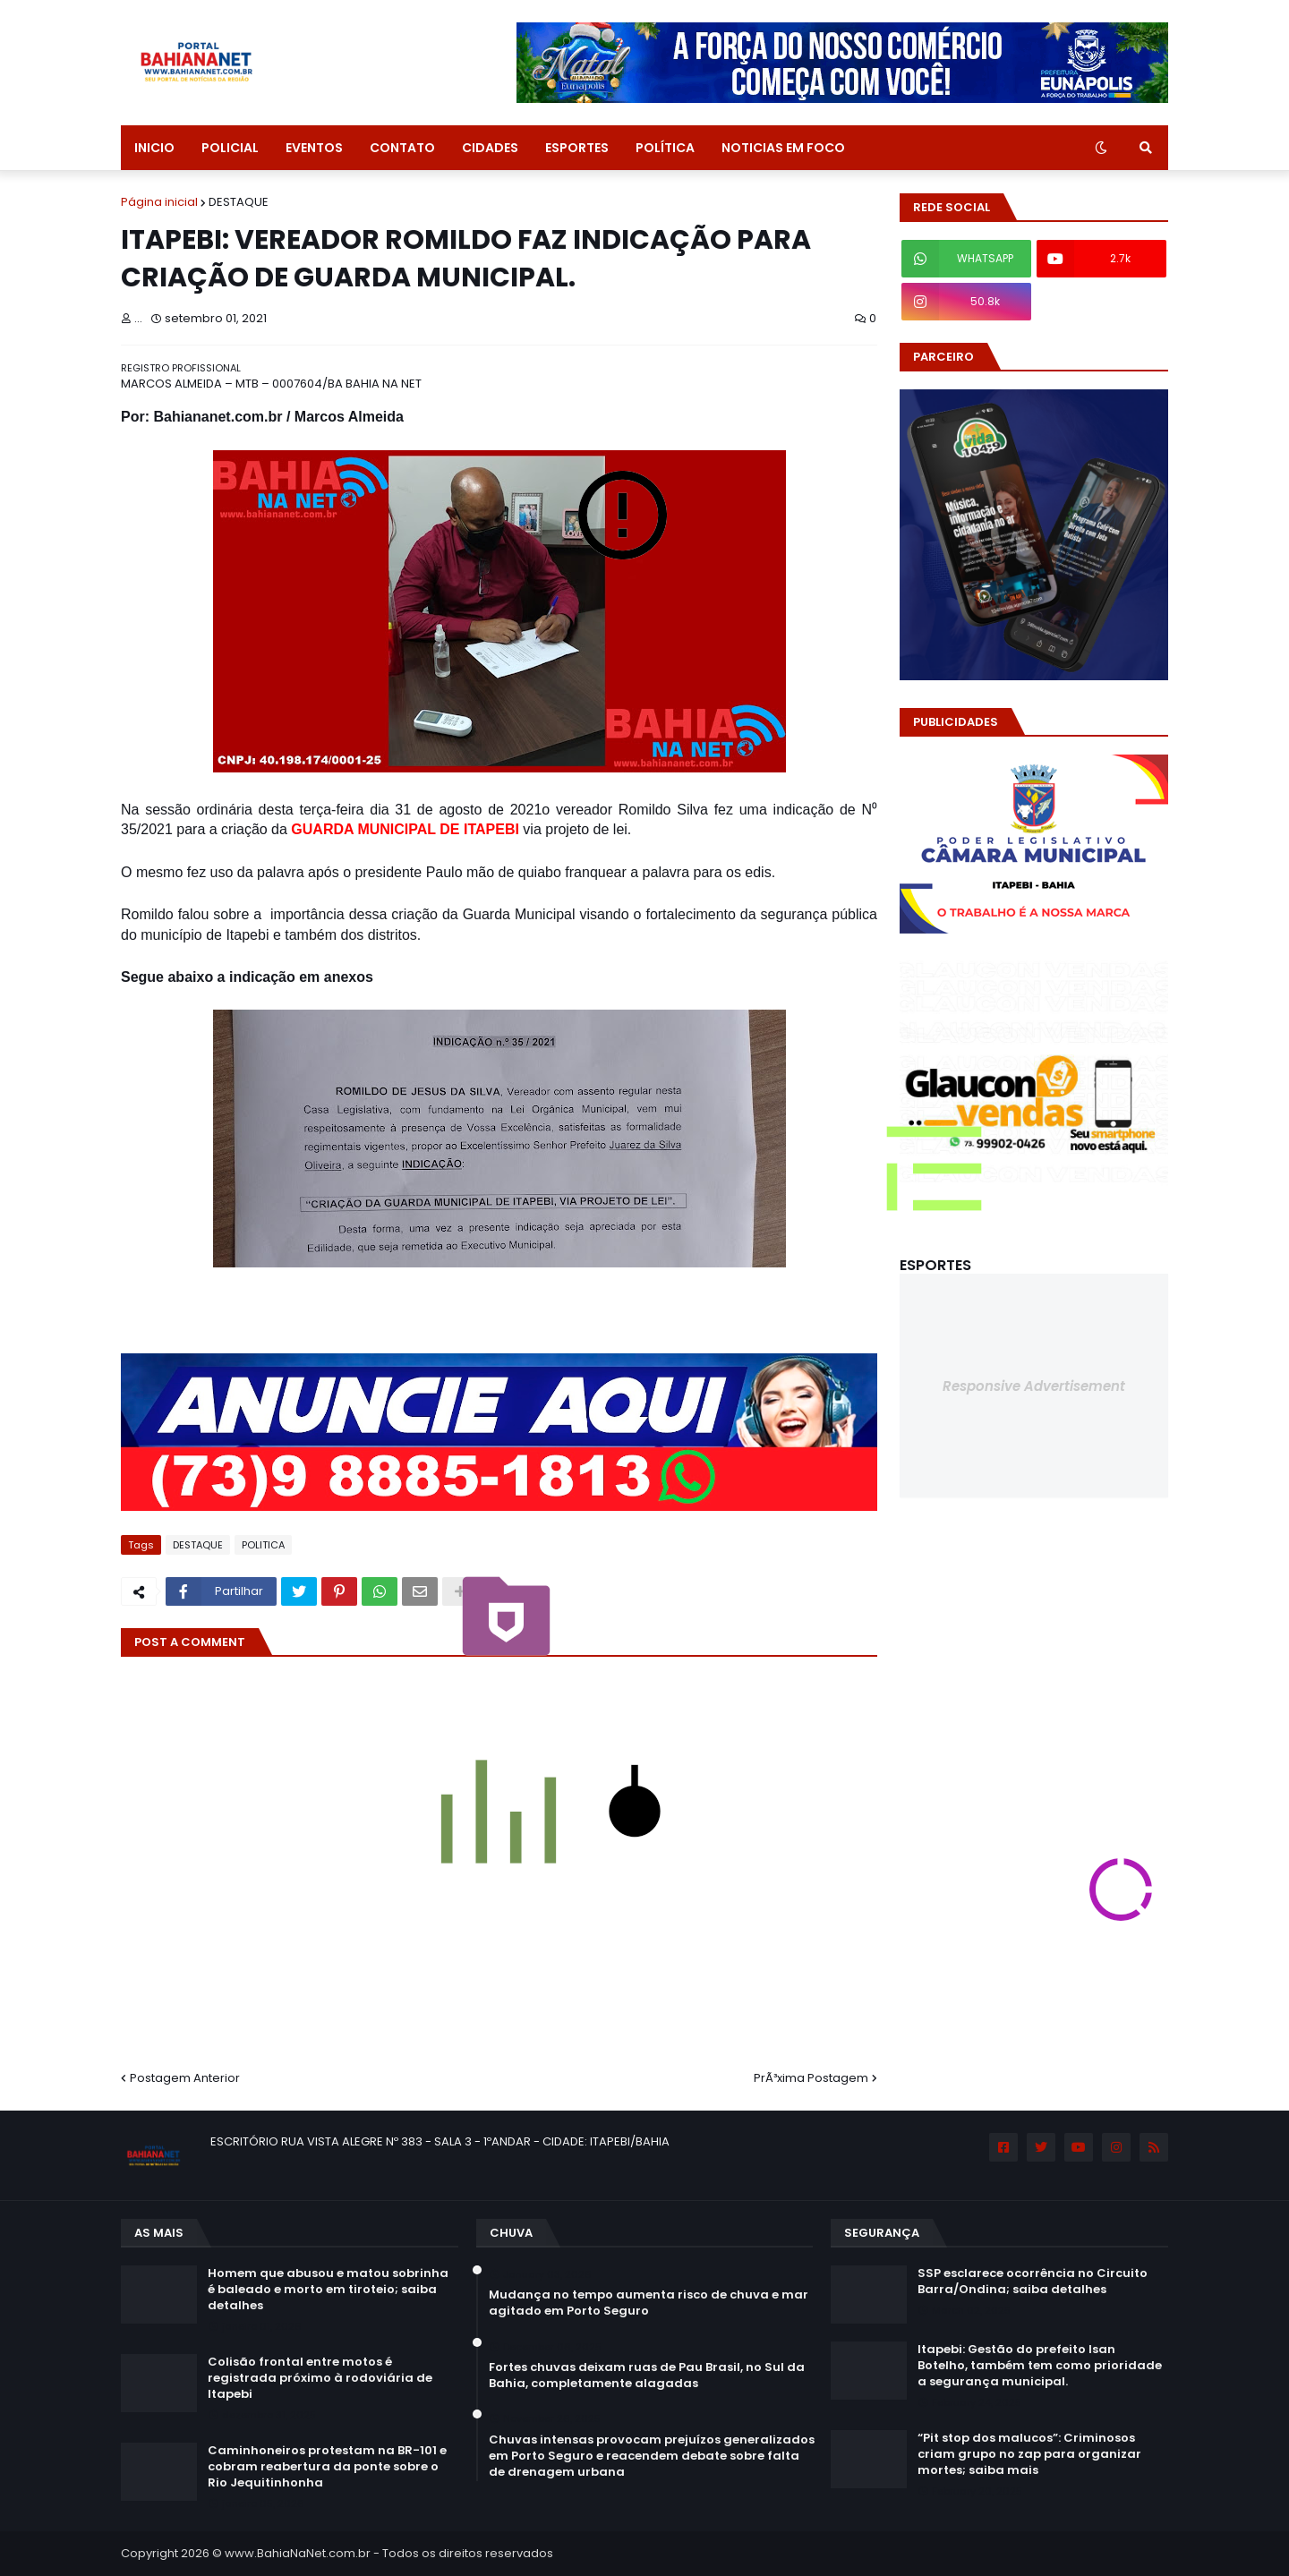  What do you see at coordinates (499, 1812) in the screenshot?
I see `open rhythm music streaming app` at bounding box center [499, 1812].